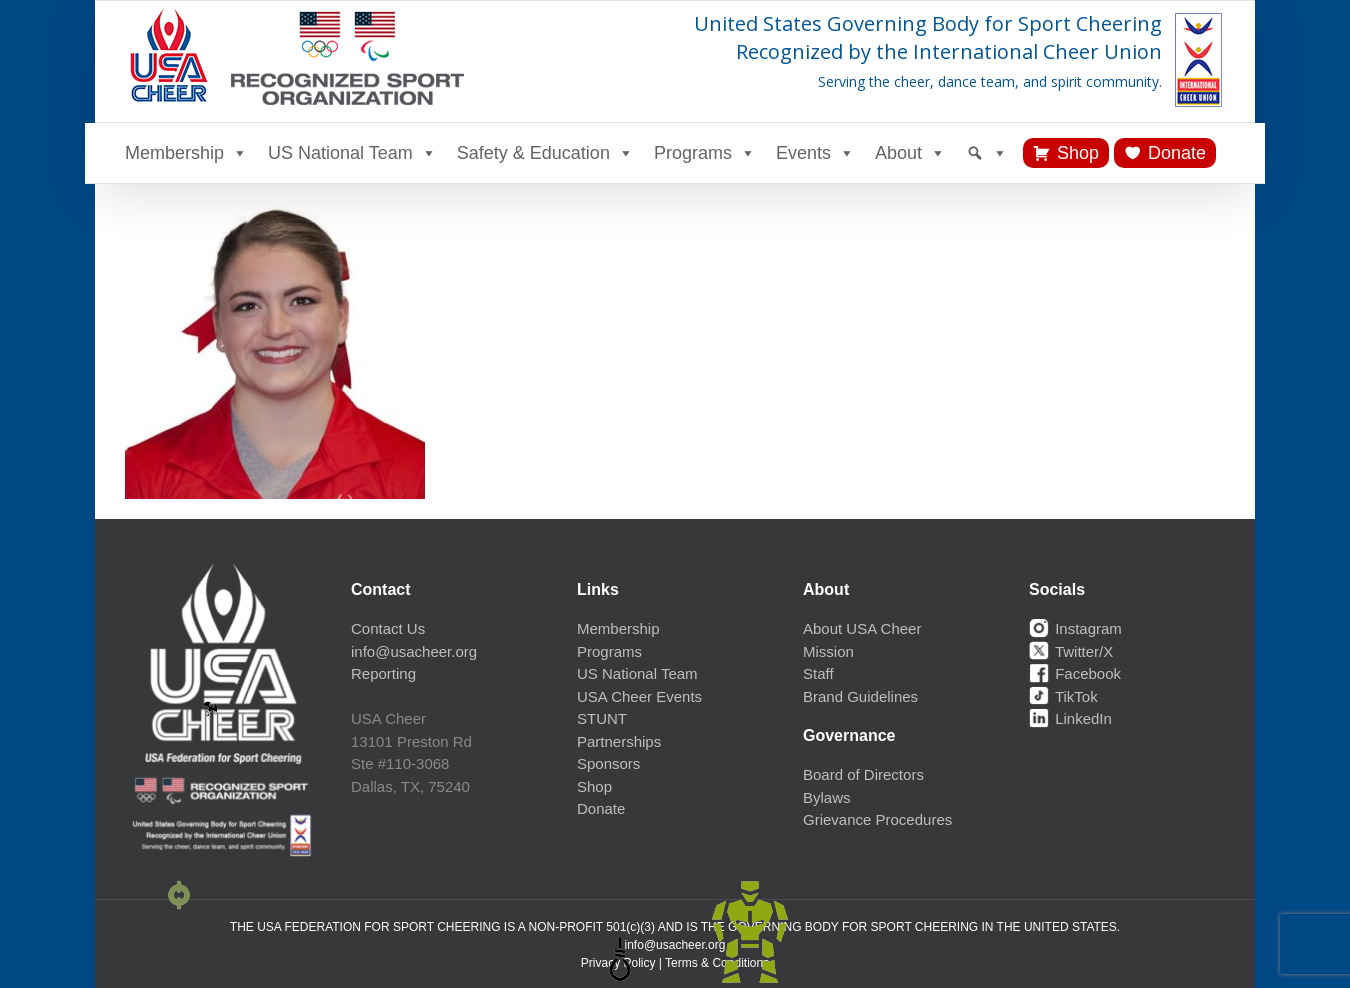  What do you see at coordinates (620, 959) in the screenshot?
I see `indicates a knot or rope-tying feature` at bounding box center [620, 959].